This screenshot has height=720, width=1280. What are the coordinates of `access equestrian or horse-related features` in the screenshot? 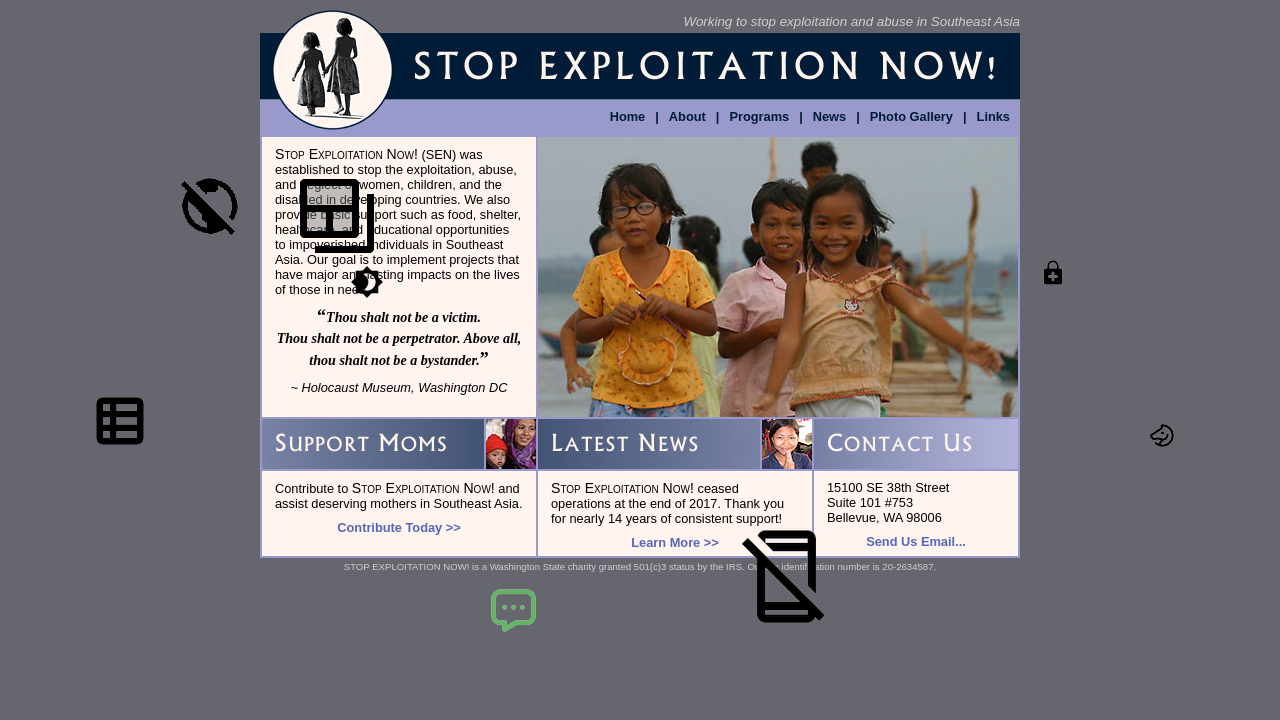 It's located at (1162, 435).